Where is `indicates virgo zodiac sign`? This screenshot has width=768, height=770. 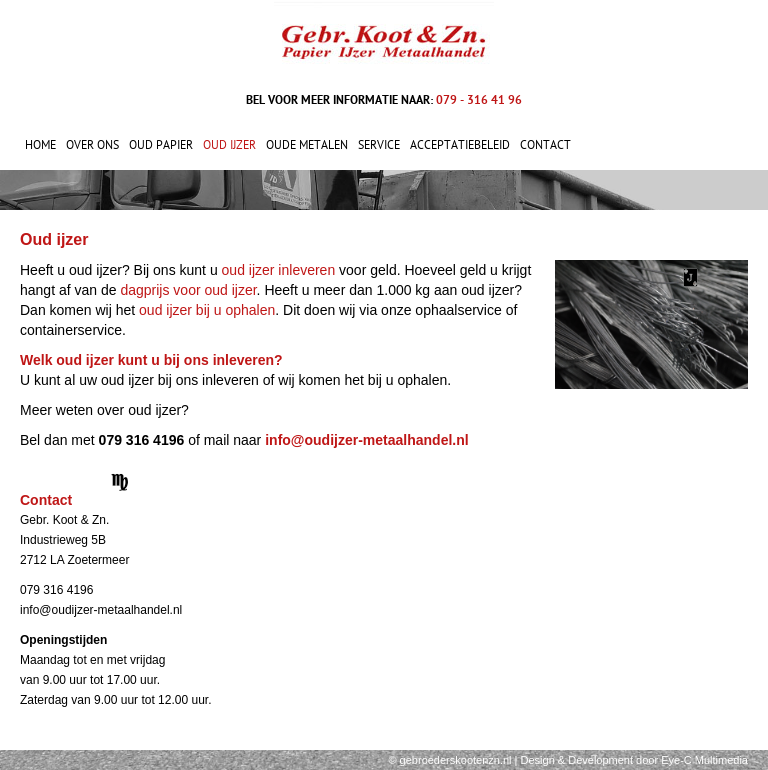 indicates virgo zodiac sign is located at coordinates (119, 482).